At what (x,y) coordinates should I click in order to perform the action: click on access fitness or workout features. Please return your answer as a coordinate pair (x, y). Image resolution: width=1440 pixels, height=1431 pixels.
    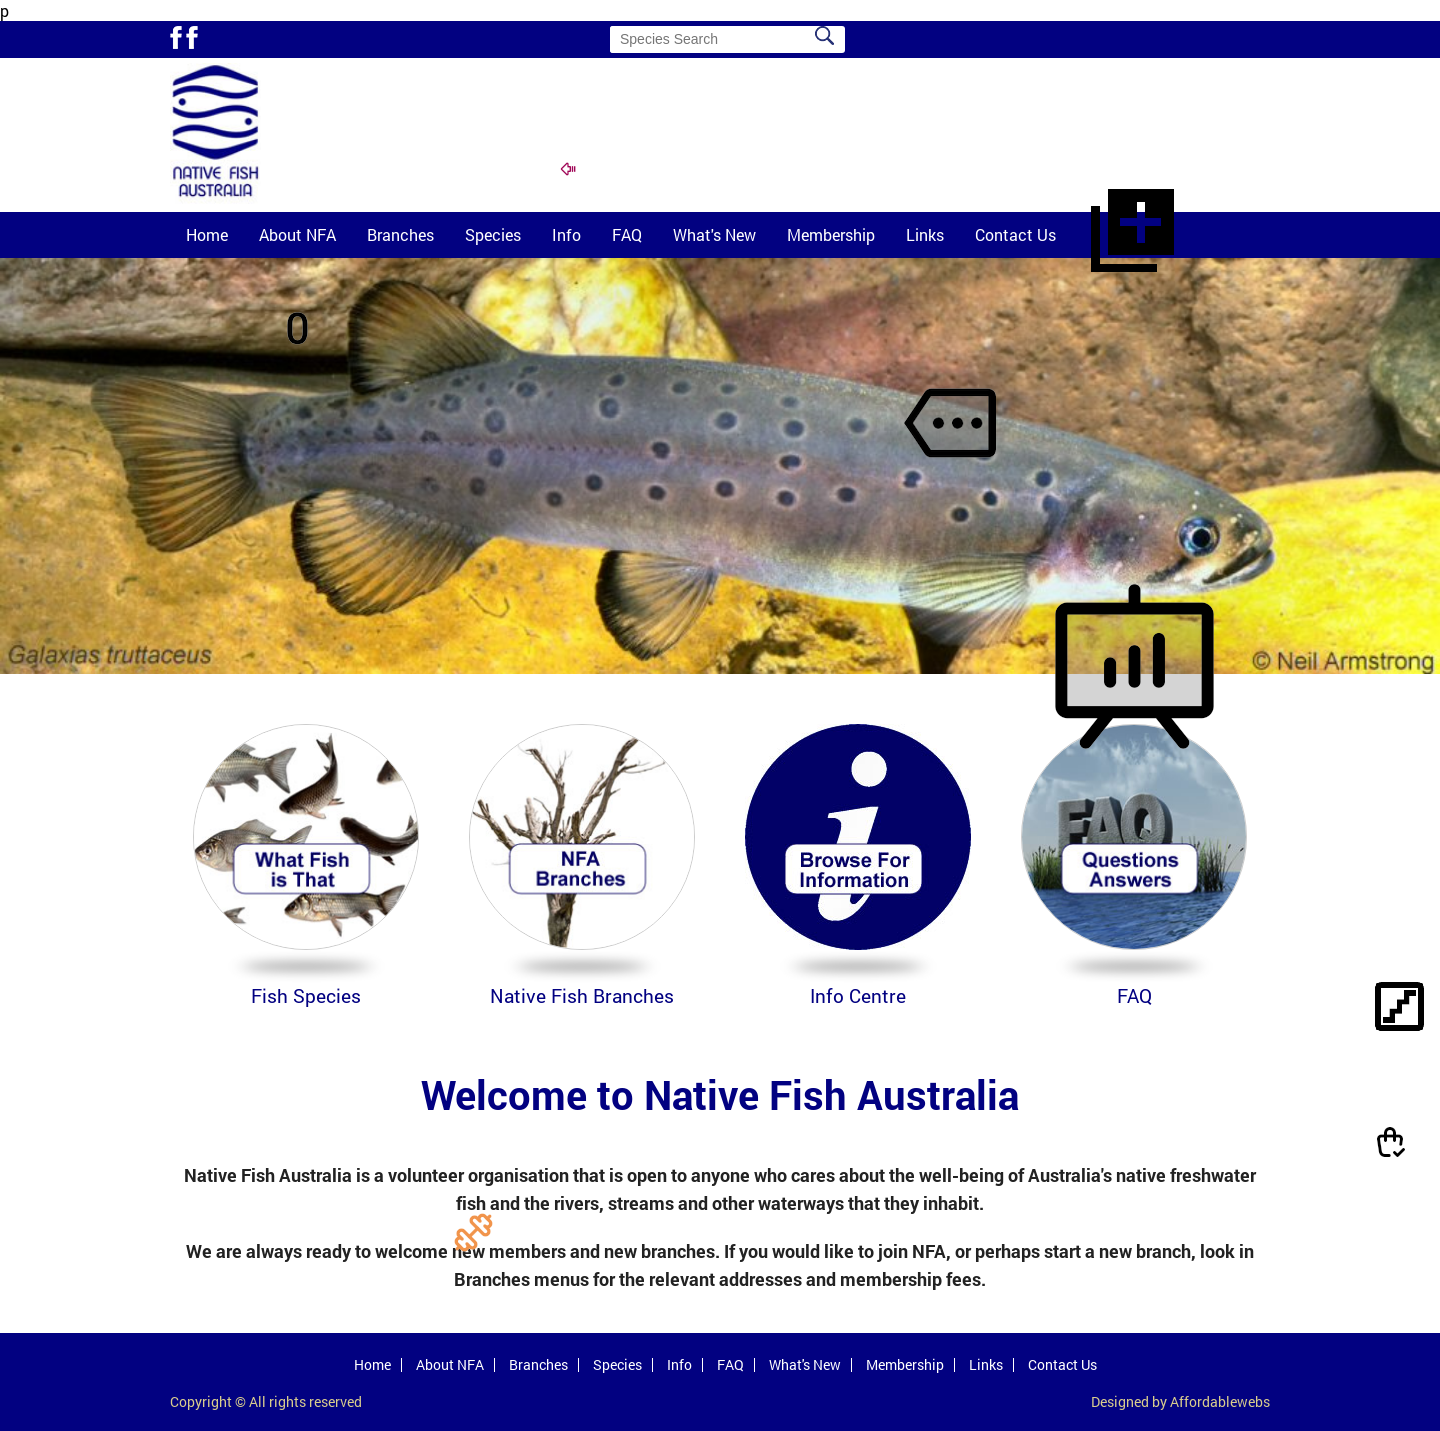
    Looking at the image, I should click on (473, 1232).